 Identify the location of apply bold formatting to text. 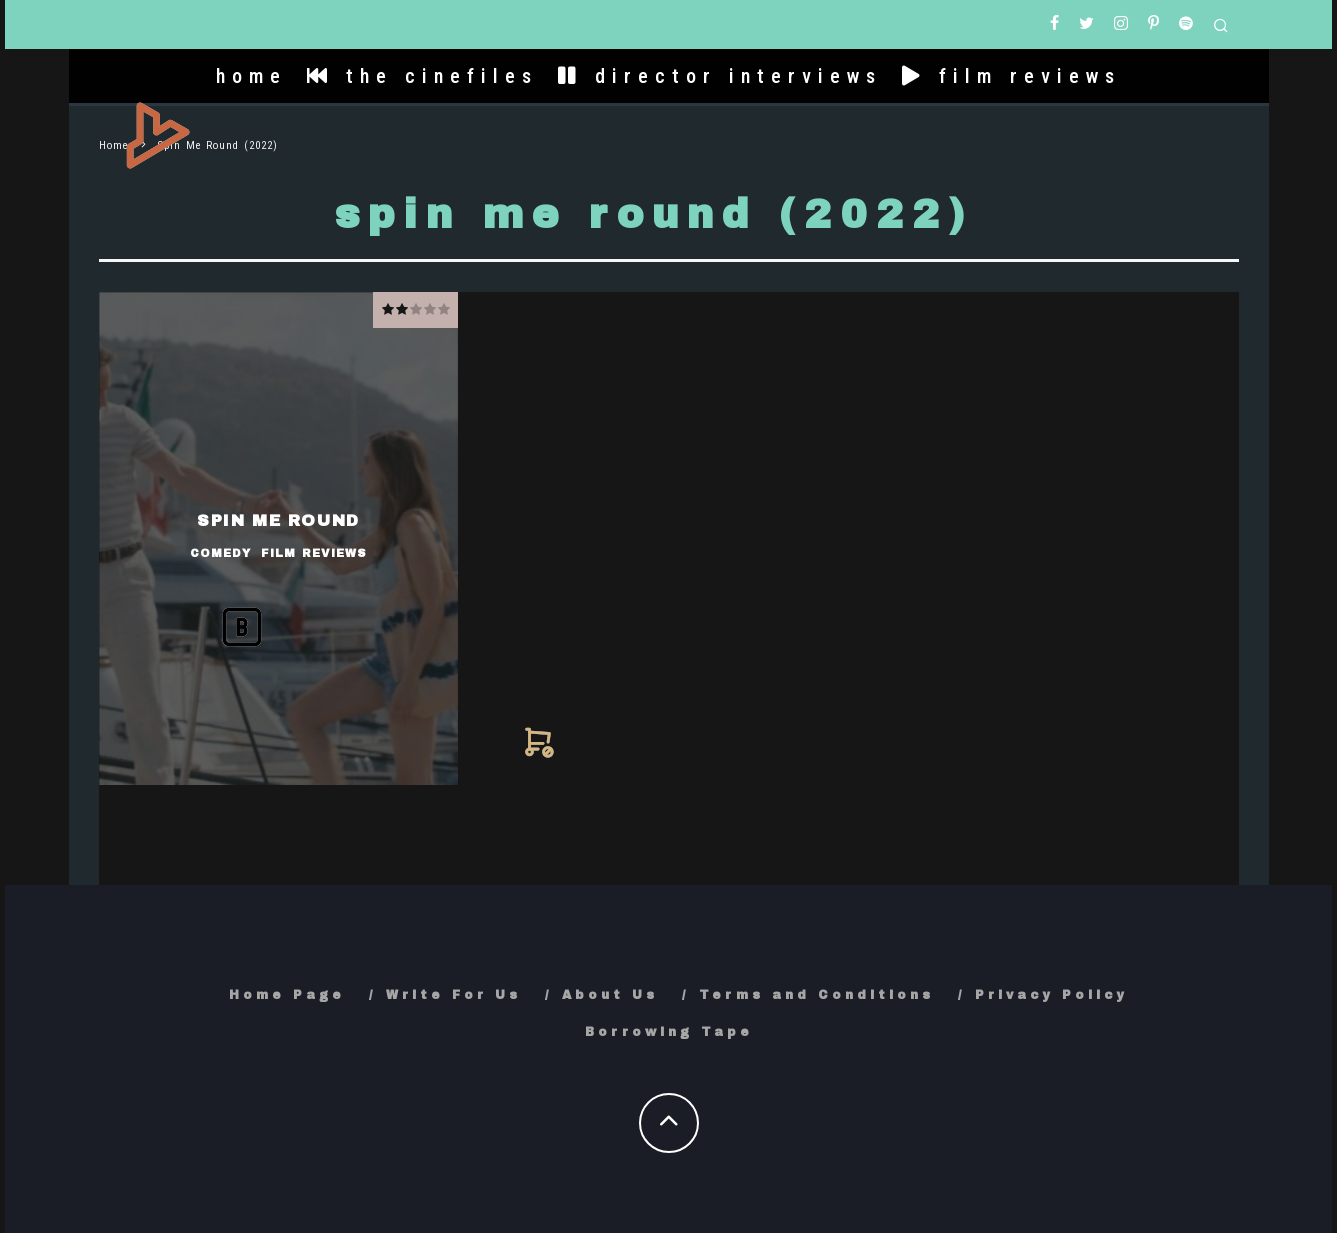
(242, 627).